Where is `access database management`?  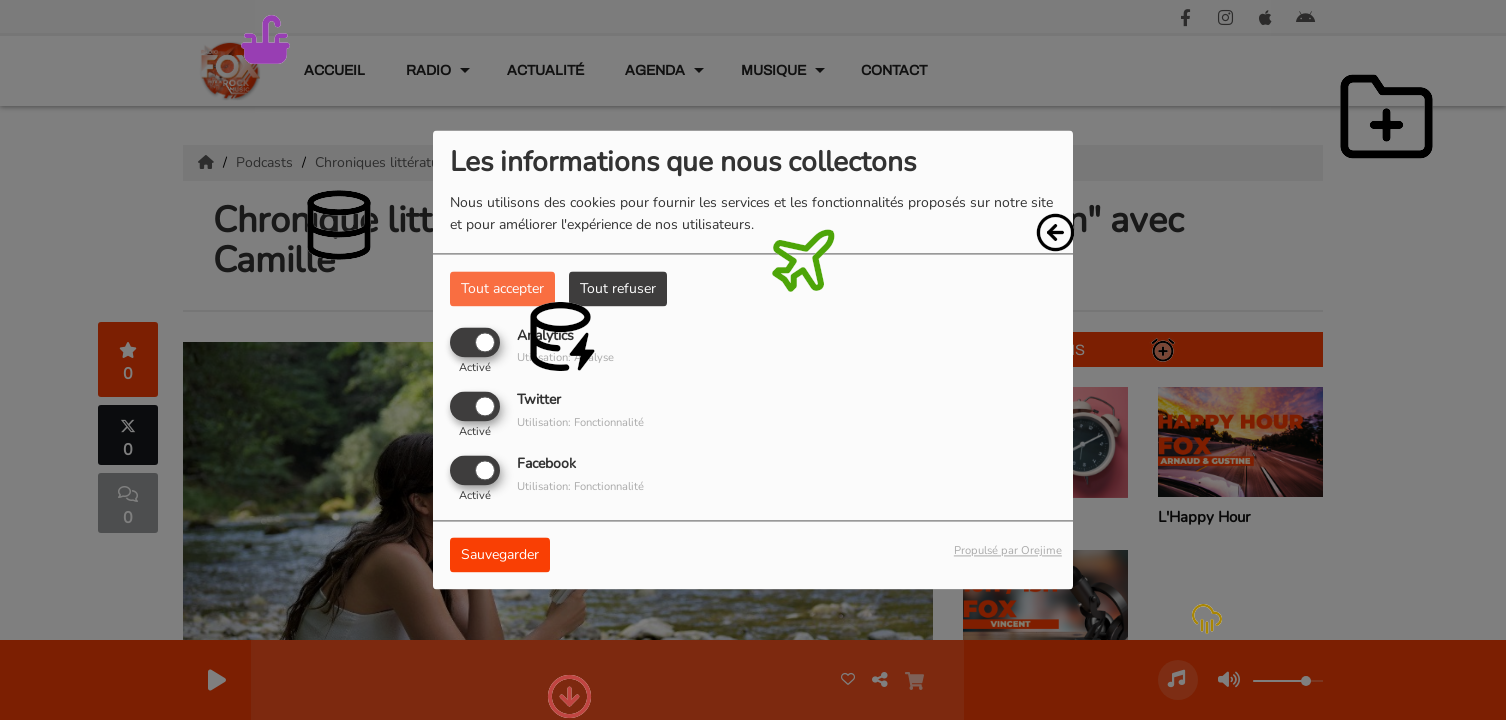
access database management is located at coordinates (339, 225).